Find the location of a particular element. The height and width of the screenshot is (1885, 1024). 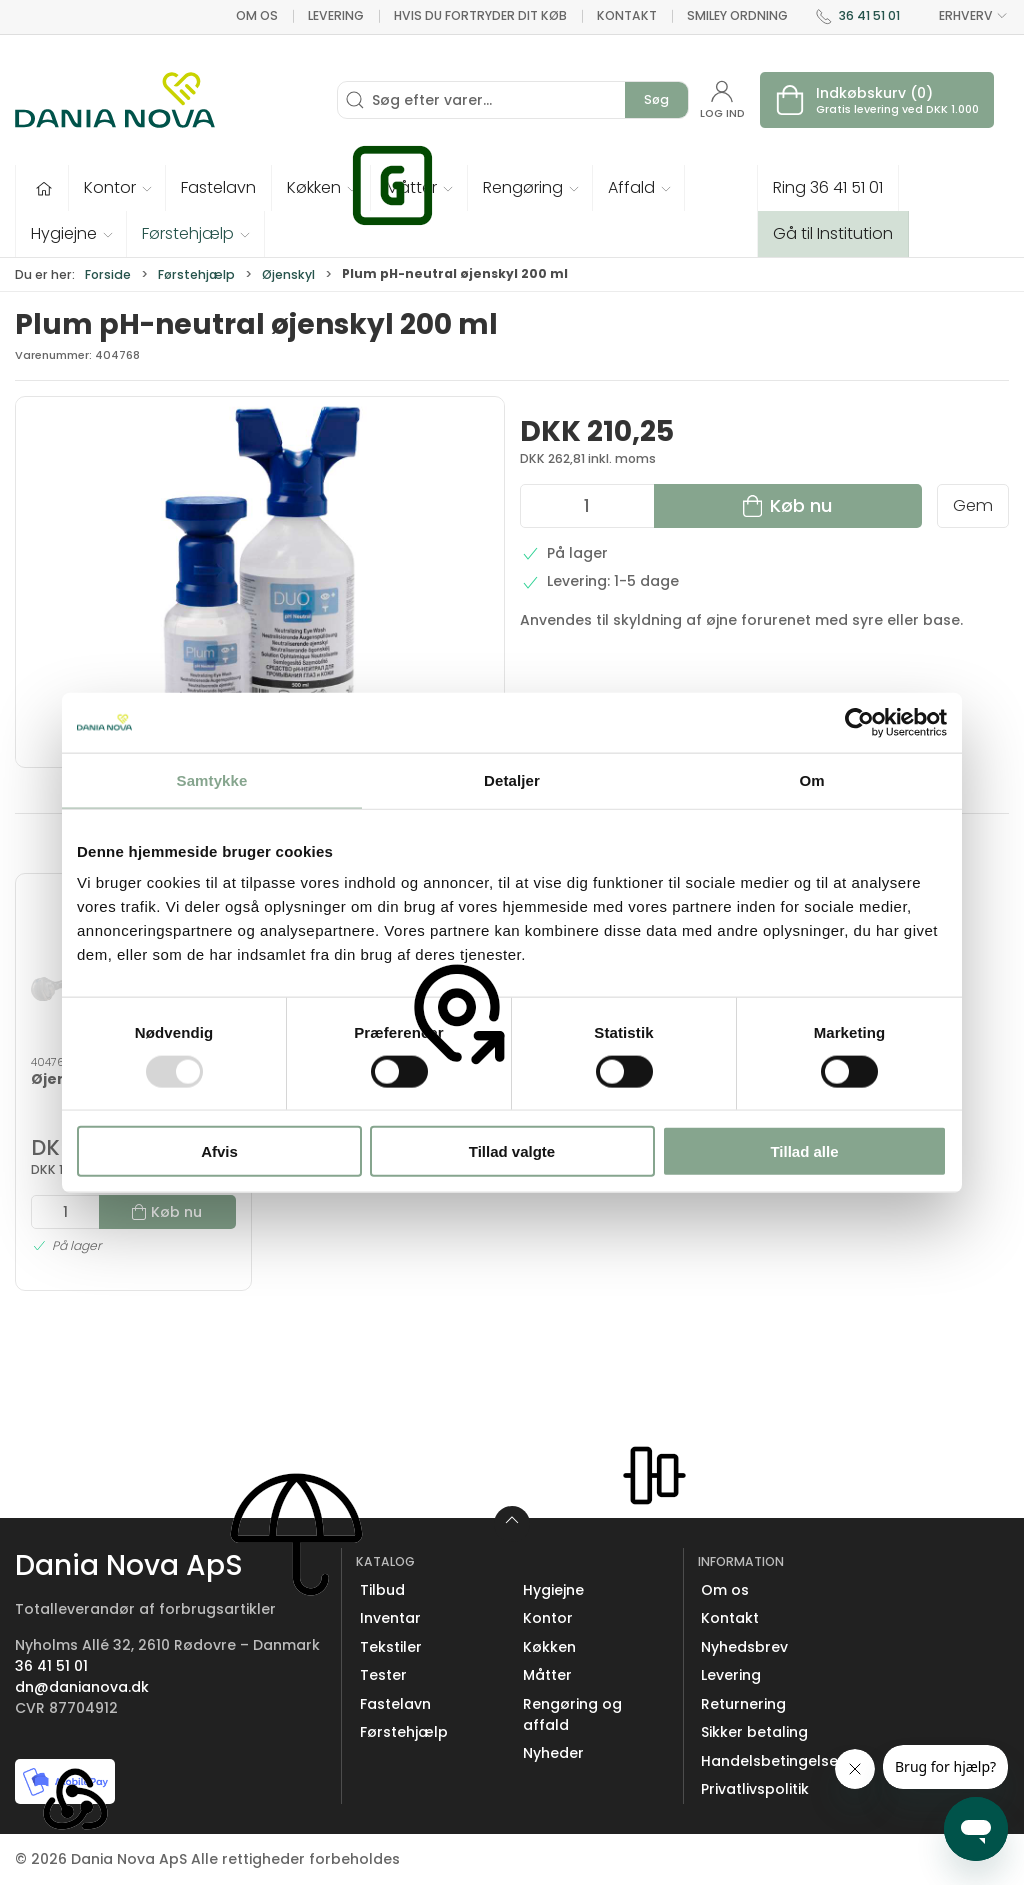

access Google services or integration is located at coordinates (392, 185).